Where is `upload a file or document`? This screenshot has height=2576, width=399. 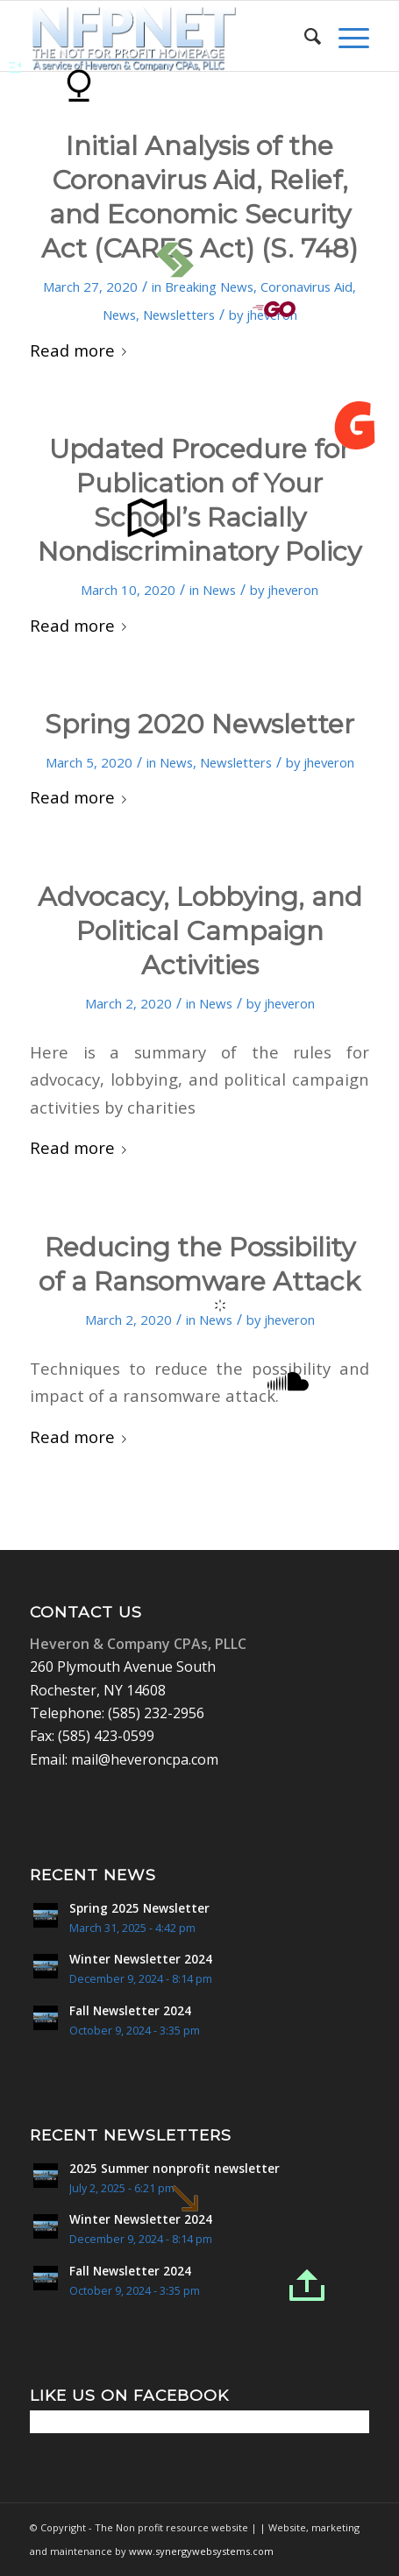
upload a file or document is located at coordinates (307, 2285).